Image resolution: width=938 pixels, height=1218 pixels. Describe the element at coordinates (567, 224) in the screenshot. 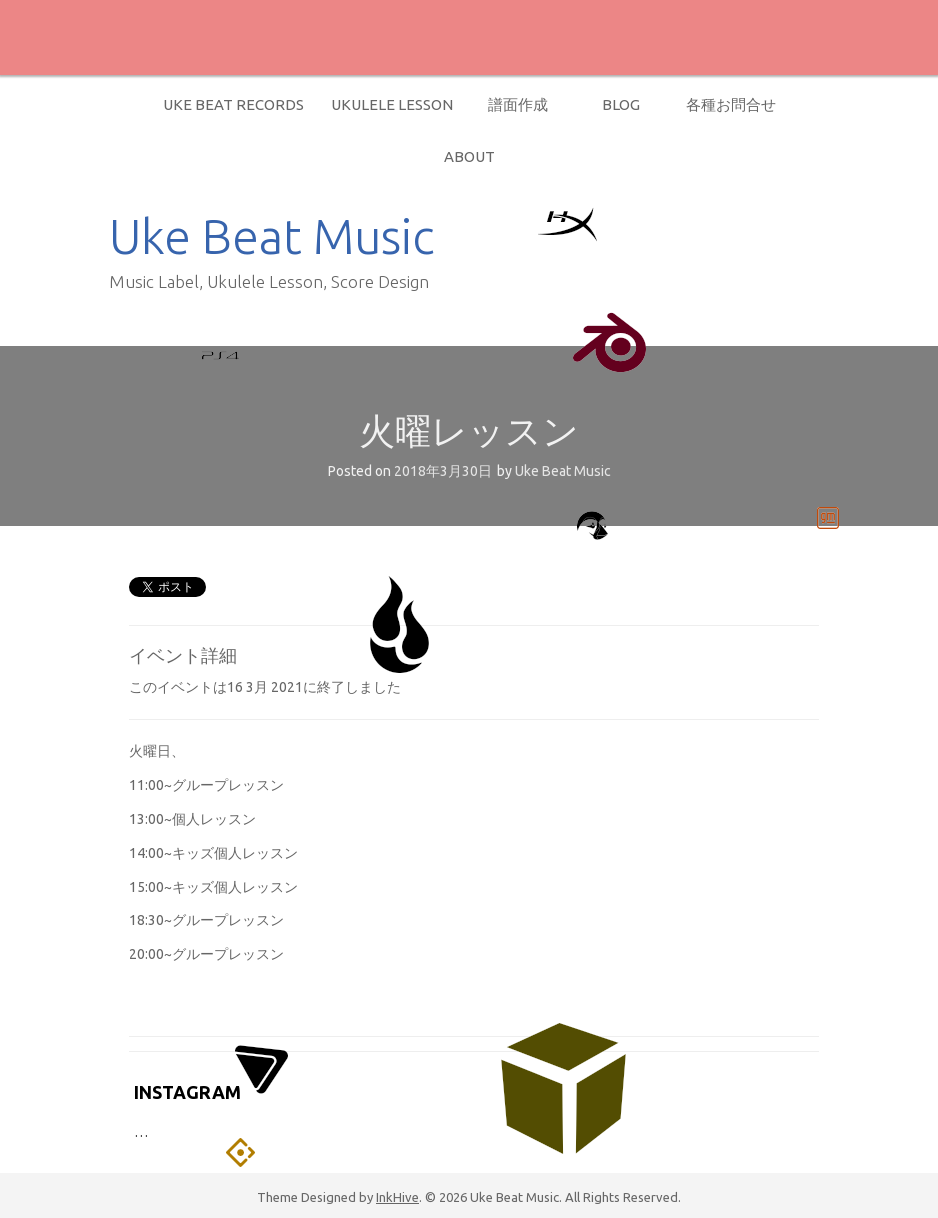

I see `HyperX brand logo` at that location.